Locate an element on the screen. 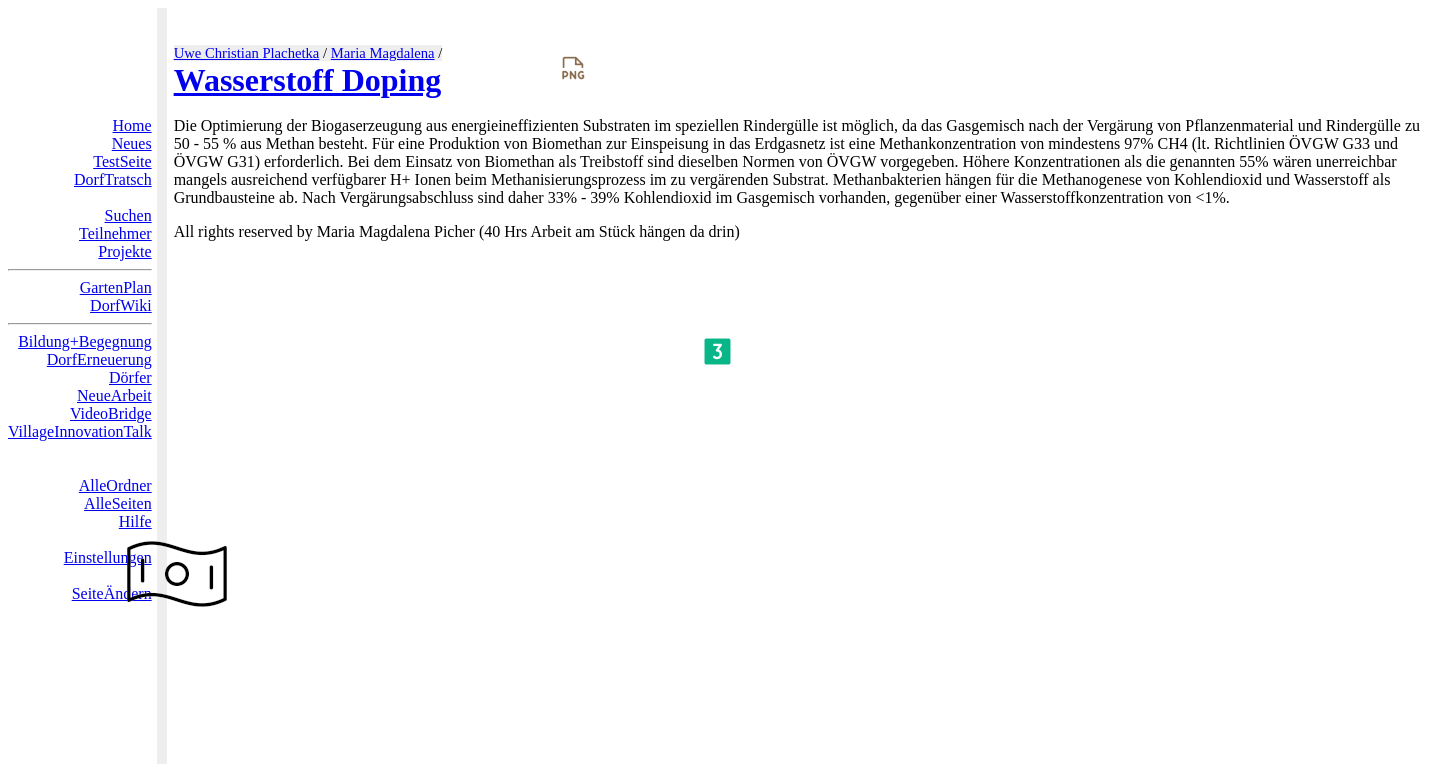 The image size is (1440, 772). view or open a PNG image file is located at coordinates (573, 69).